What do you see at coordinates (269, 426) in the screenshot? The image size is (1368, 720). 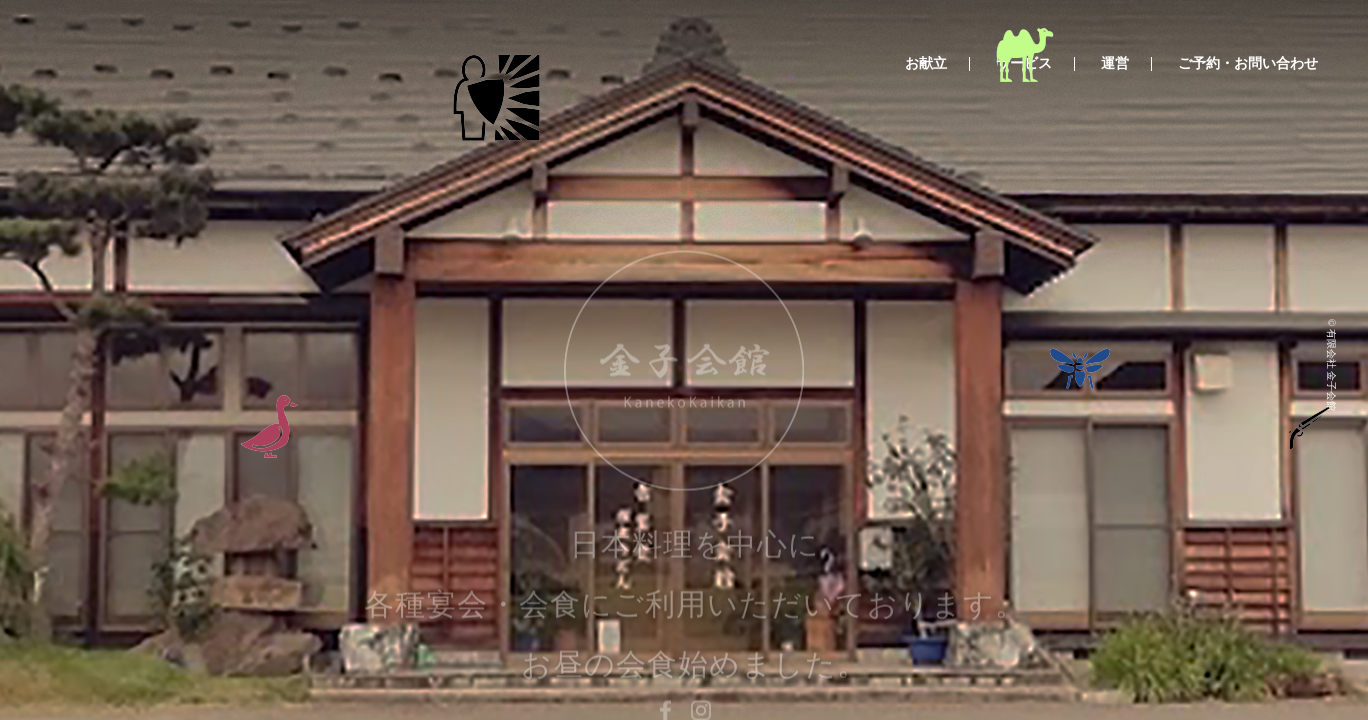 I see `goose character or mascot icon` at bounding box center [269, 426].